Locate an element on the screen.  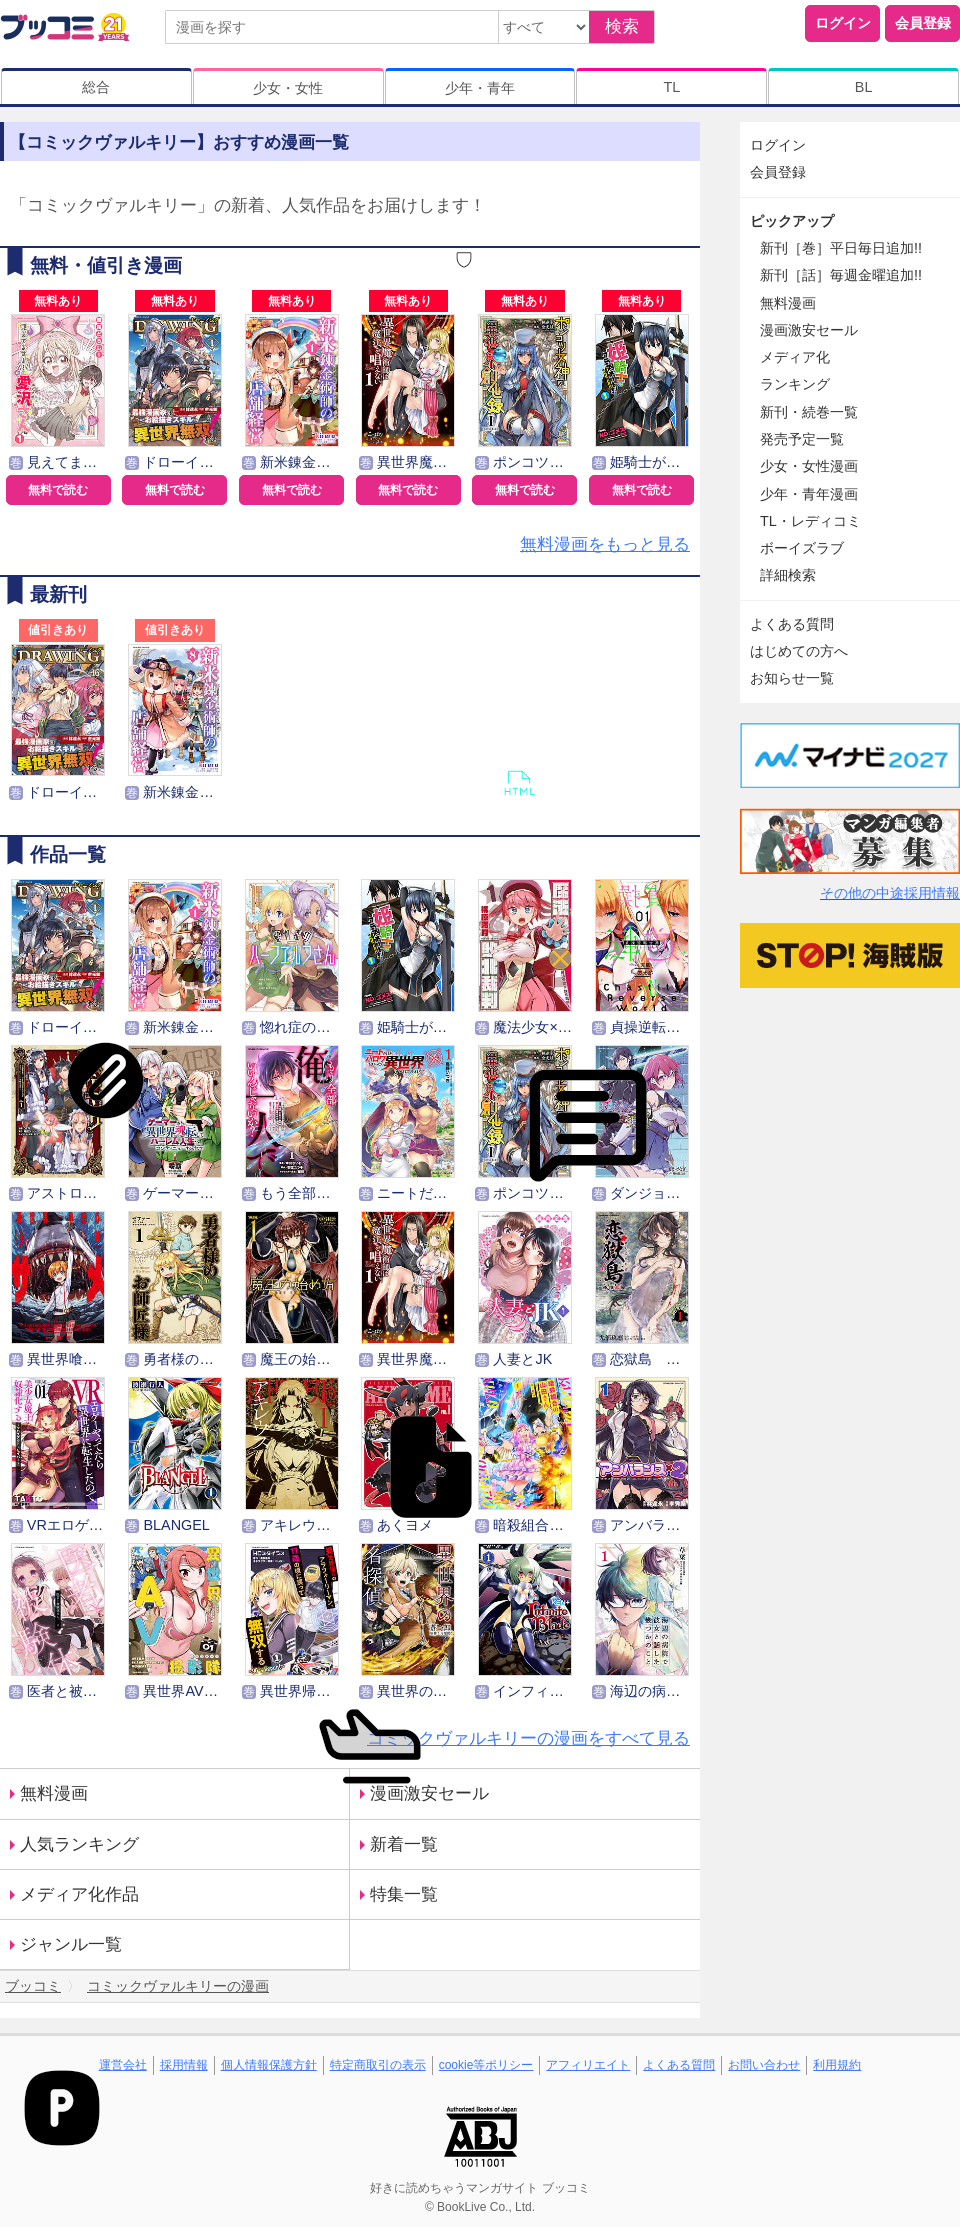
access security settings is located at coordinates (464, 259).